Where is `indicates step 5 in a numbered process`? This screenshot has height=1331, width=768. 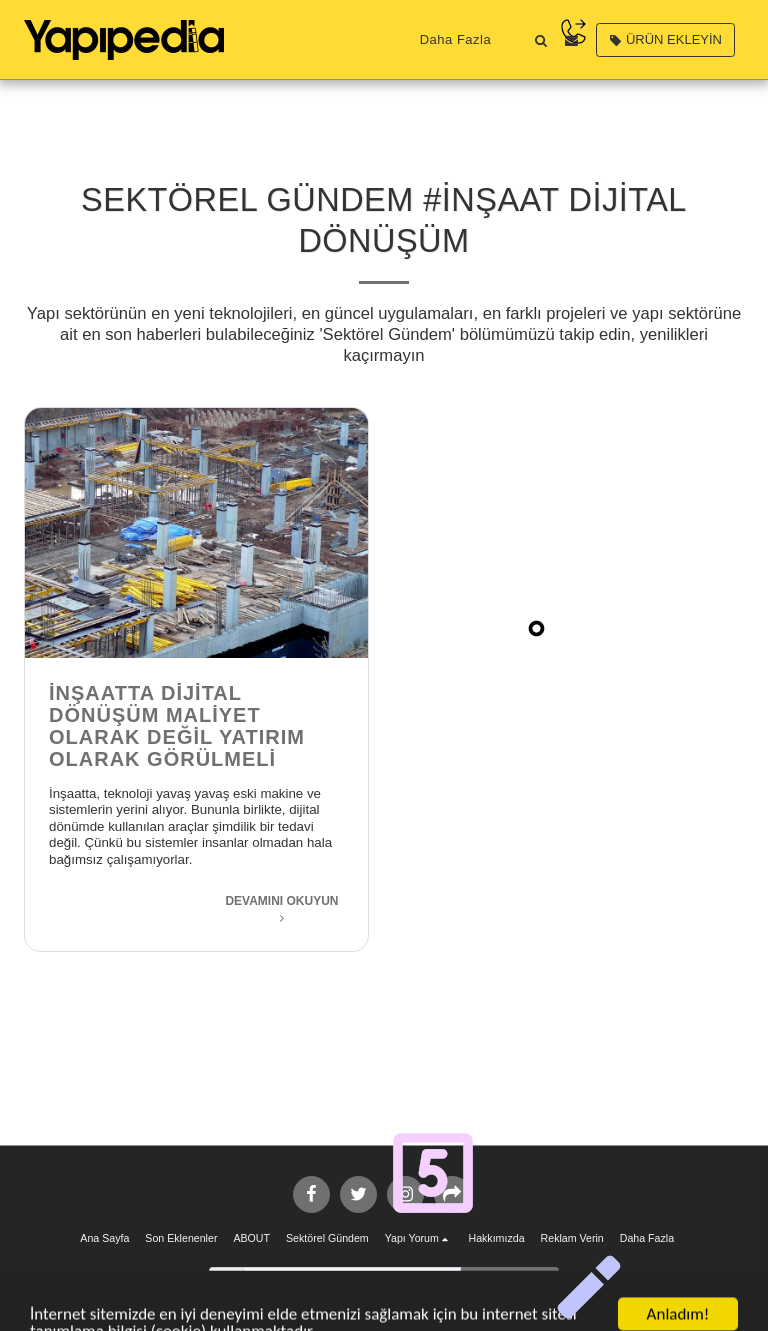 indicates step 5 in a numbered process is located at coordinates (433, 1173).